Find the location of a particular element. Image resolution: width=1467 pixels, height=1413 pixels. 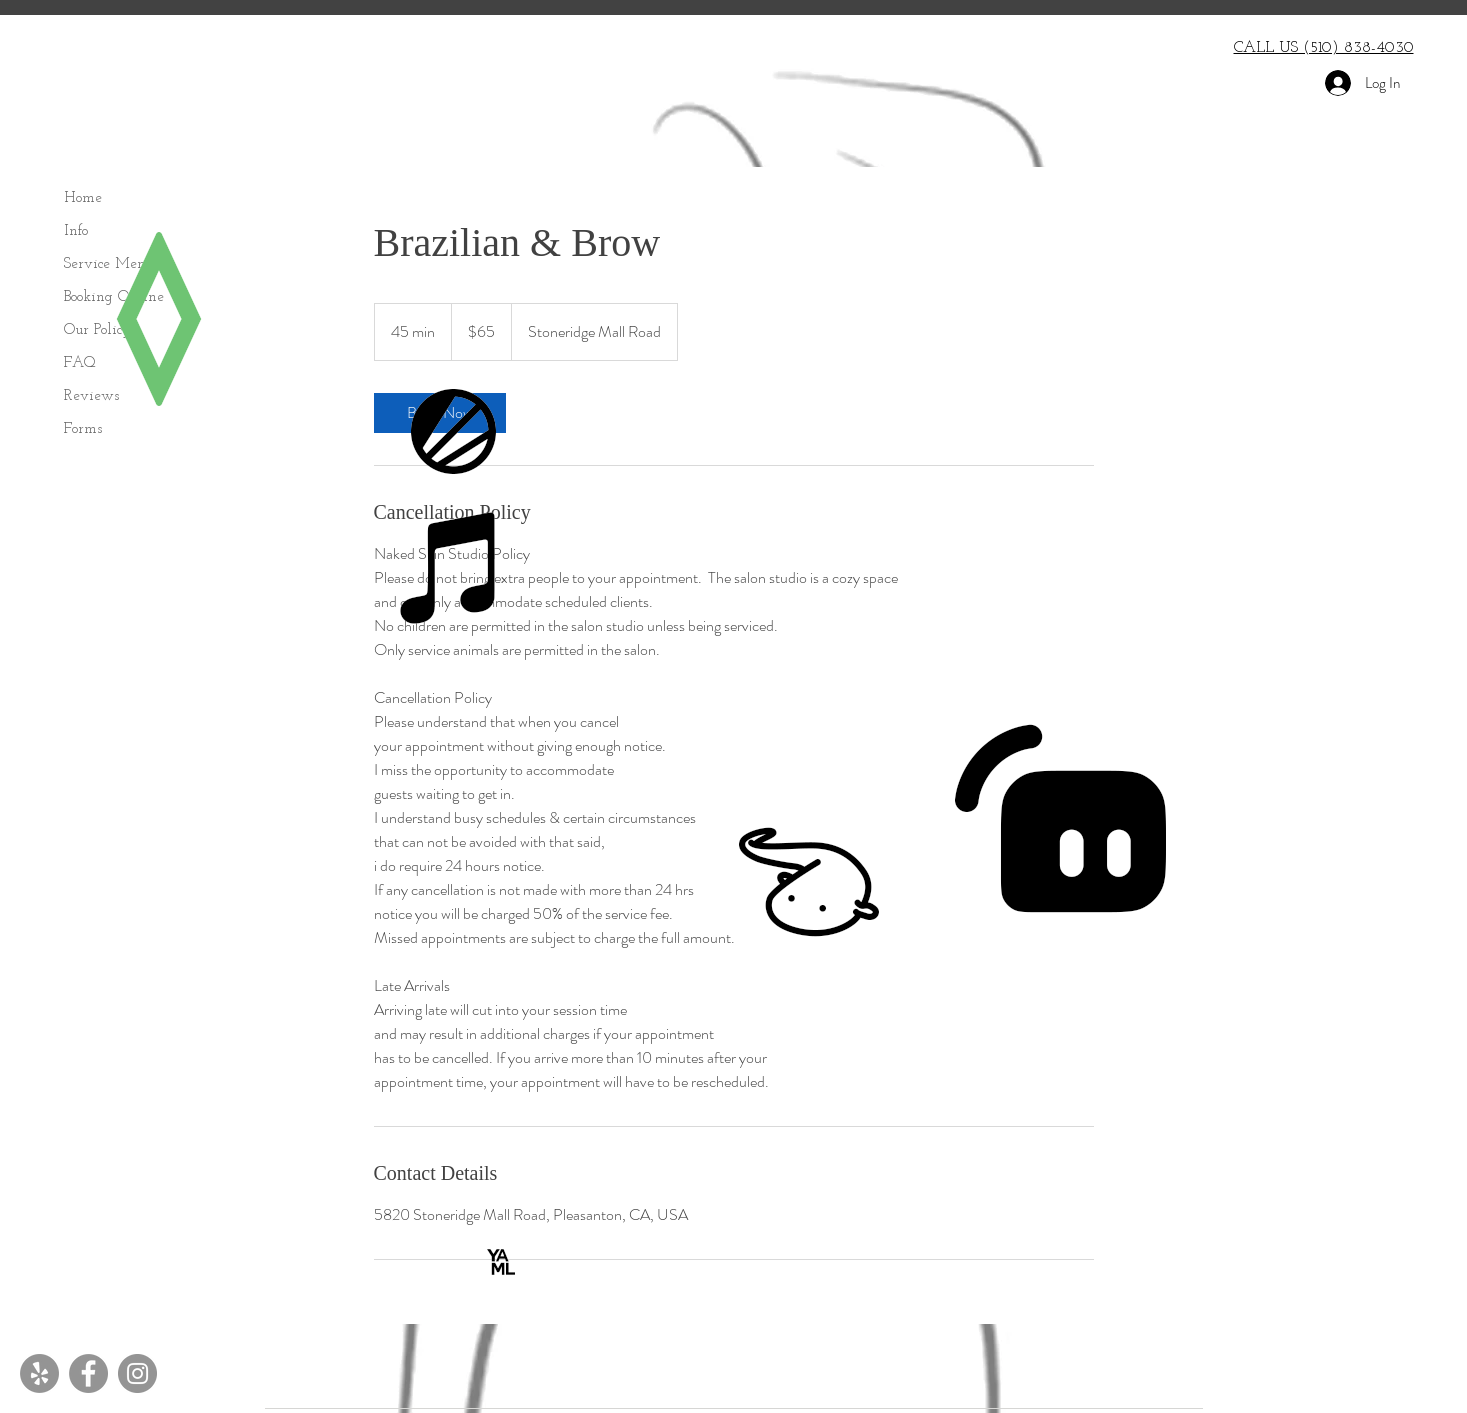

open itunes music library is located at coordinates (447, 567).